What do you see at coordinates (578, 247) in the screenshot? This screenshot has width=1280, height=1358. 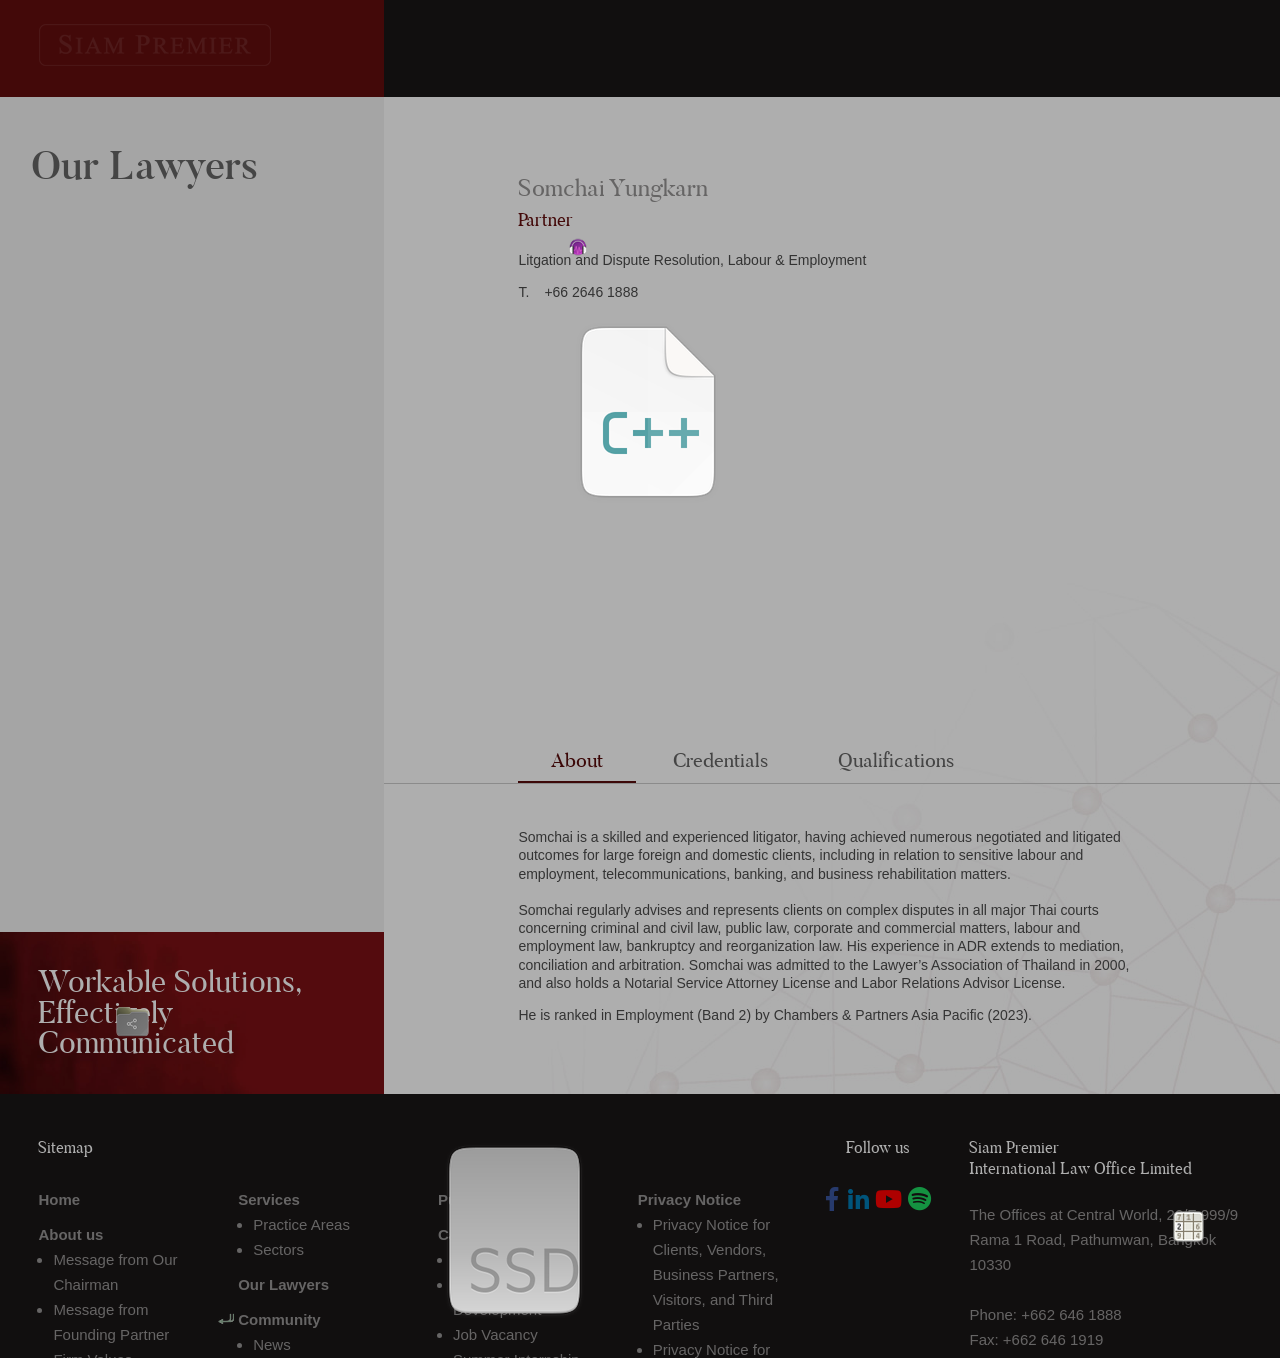 I see `audio output device connected` at bounding box center [578, 247].